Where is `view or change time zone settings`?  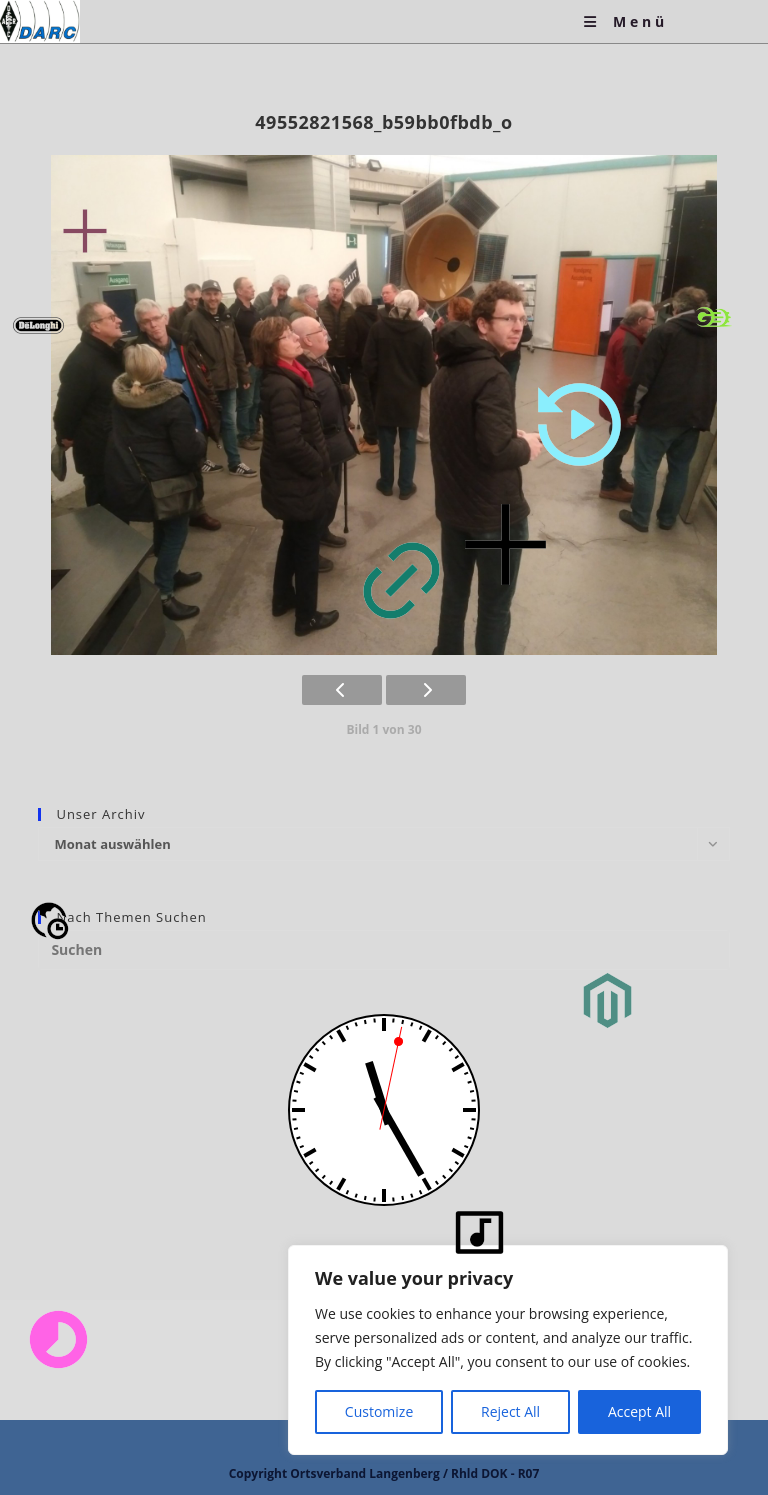 view or change time zone settings is located at coordinates (49, 920).